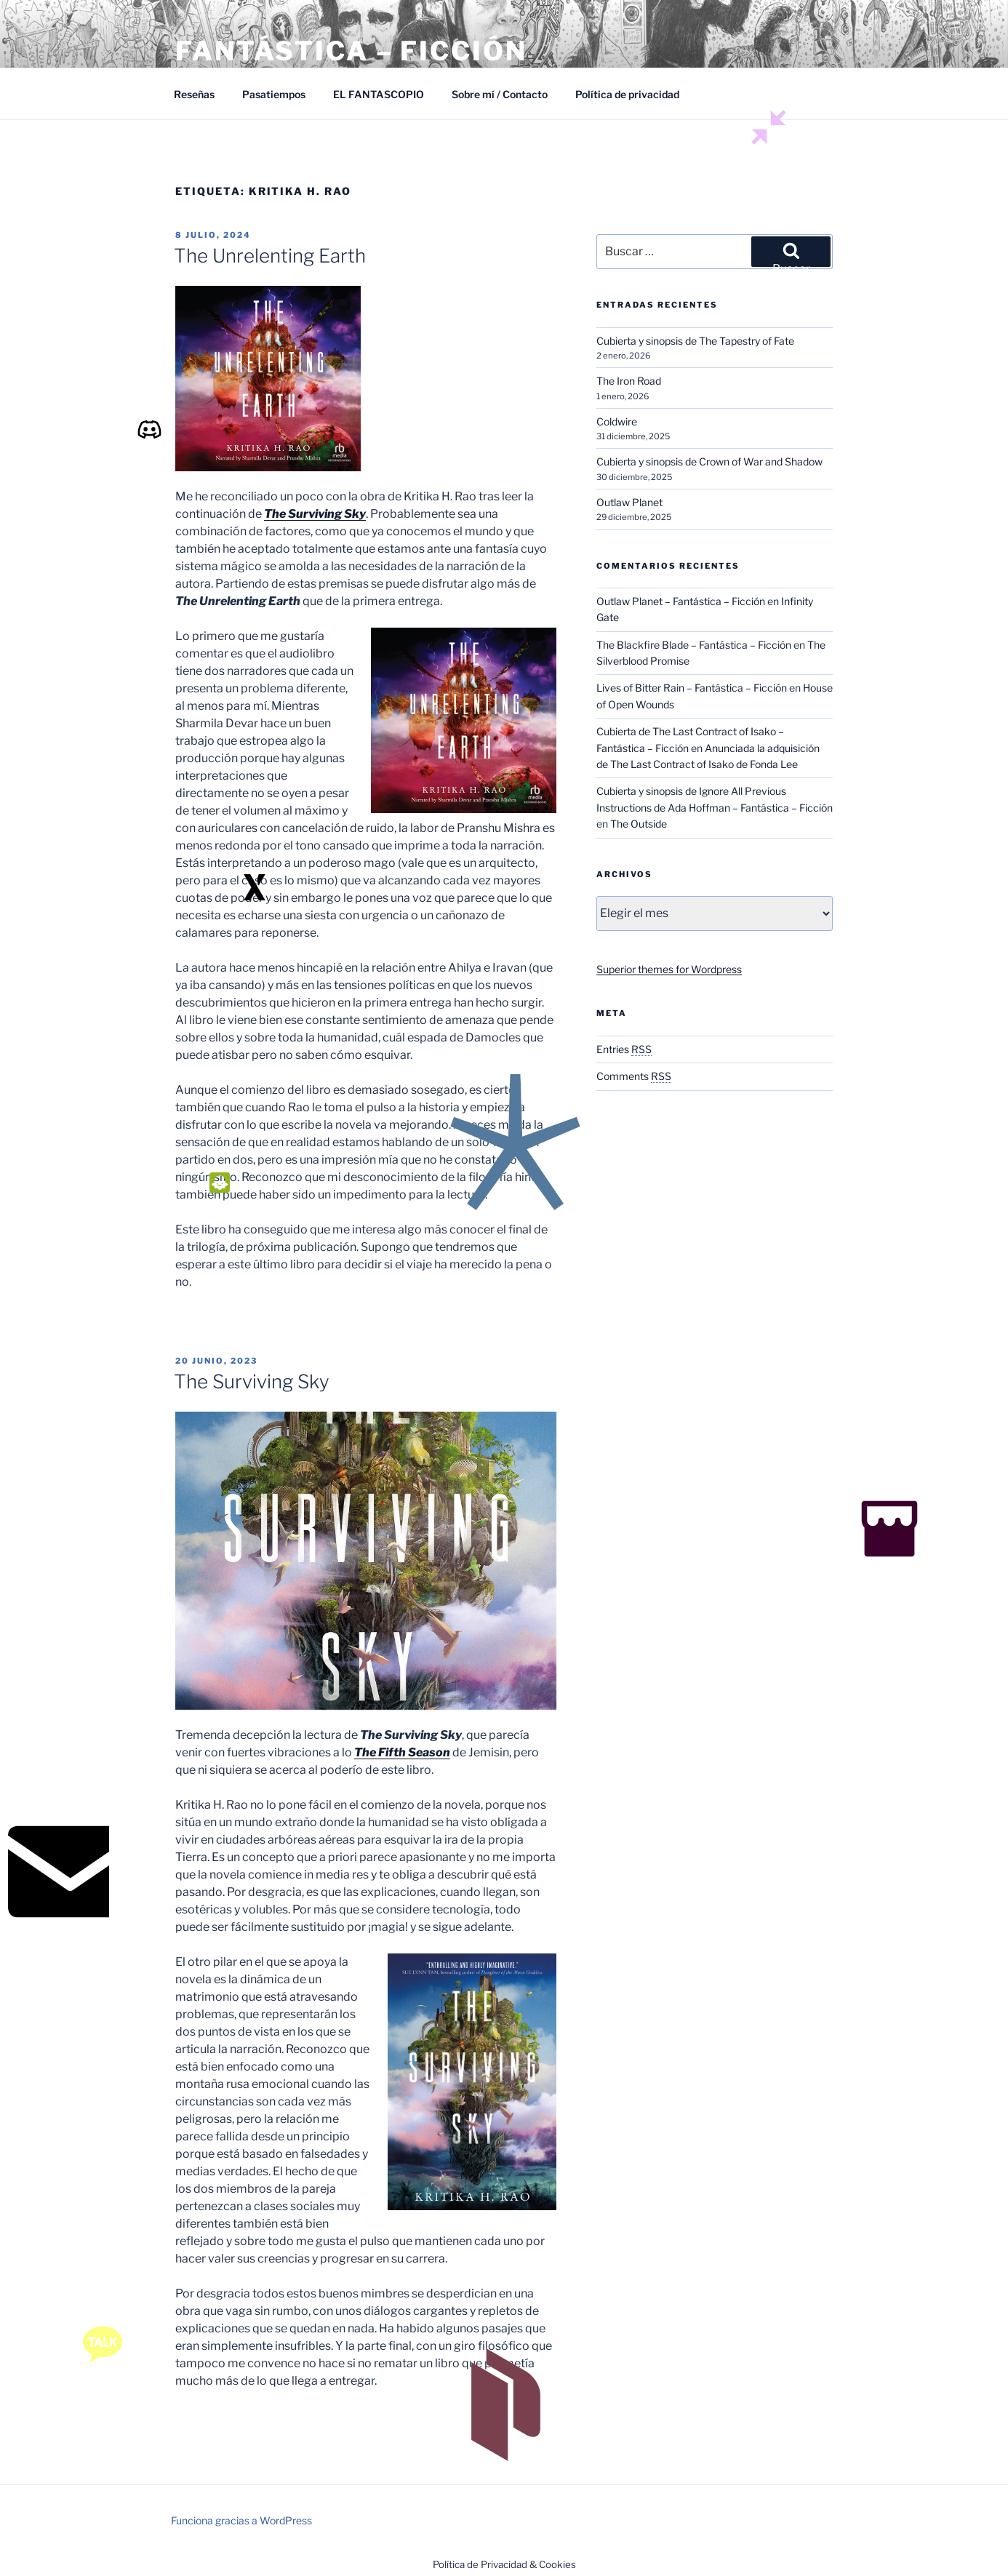  I want to click on open Discord, so click(149, 429).